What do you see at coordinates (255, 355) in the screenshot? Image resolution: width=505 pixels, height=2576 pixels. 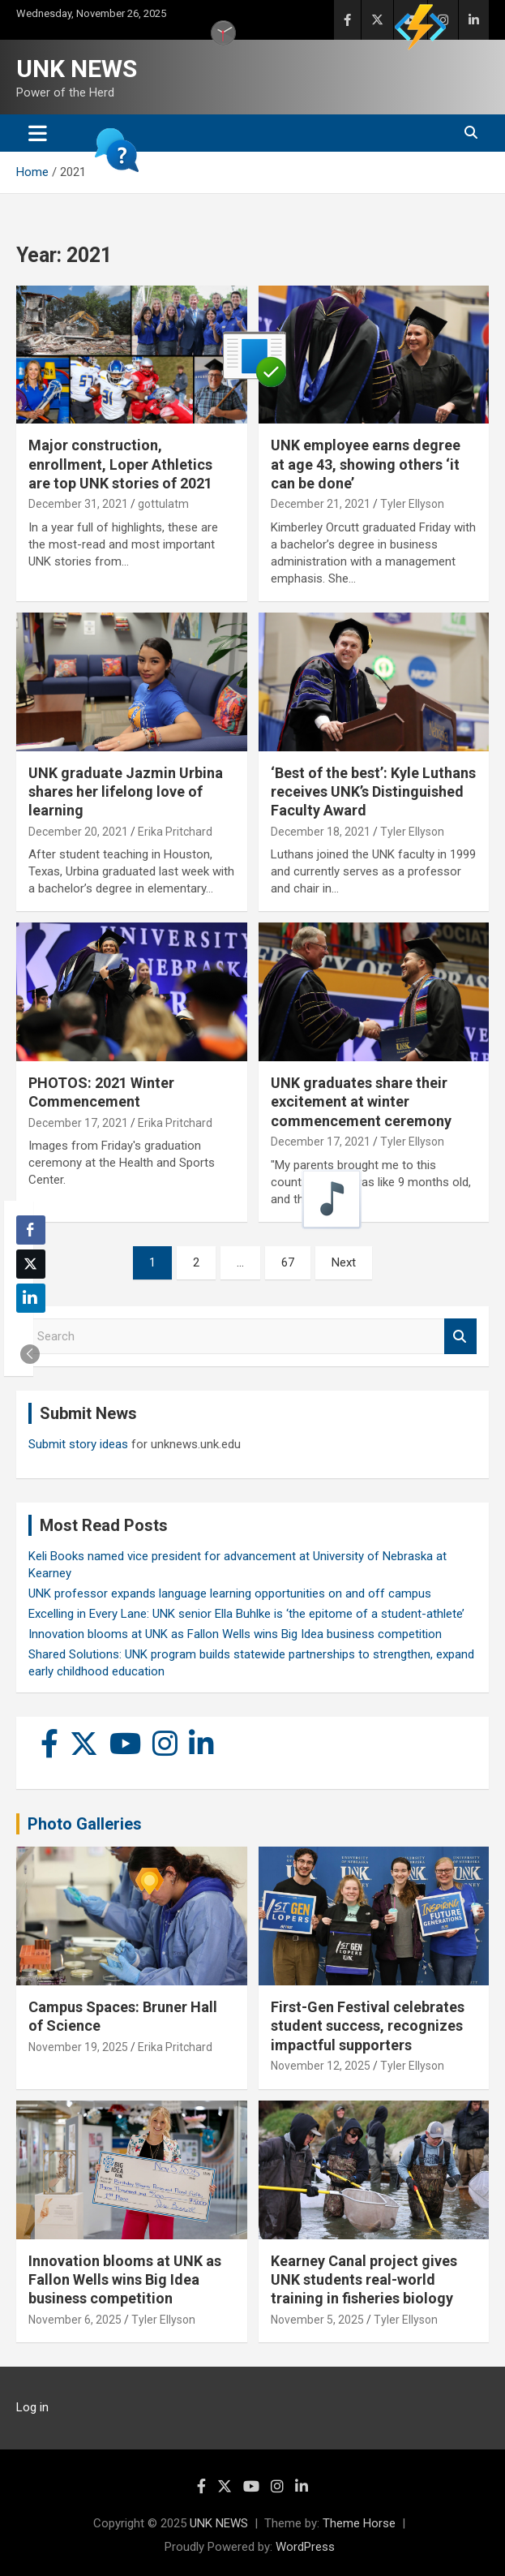 I see `program or application verified successfully` at bounding box center [255, 355].